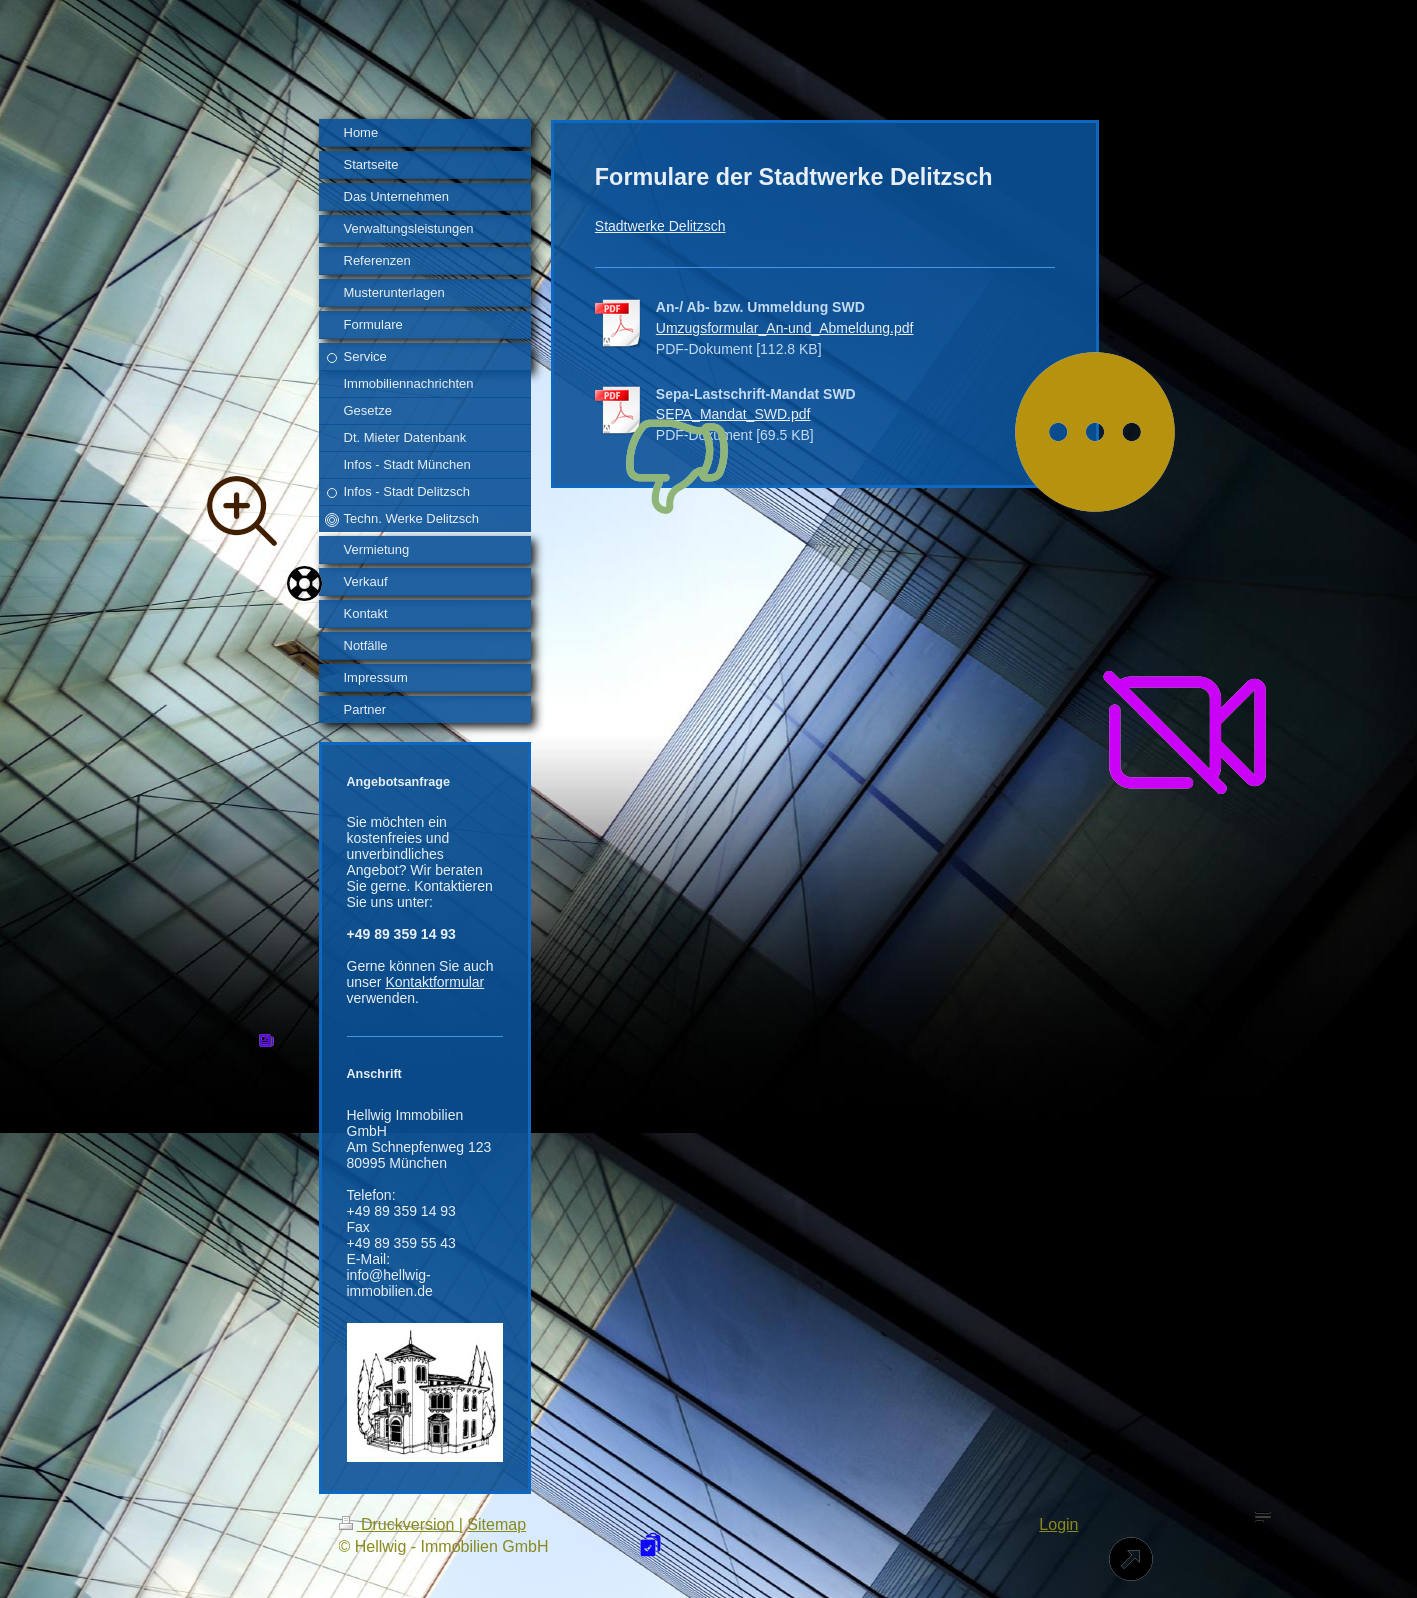 This screenshot has width=1417, height=1598. Describe the element at coordinates (1263, 1517) in the screenshot. I see `open navigation menu` at that location.